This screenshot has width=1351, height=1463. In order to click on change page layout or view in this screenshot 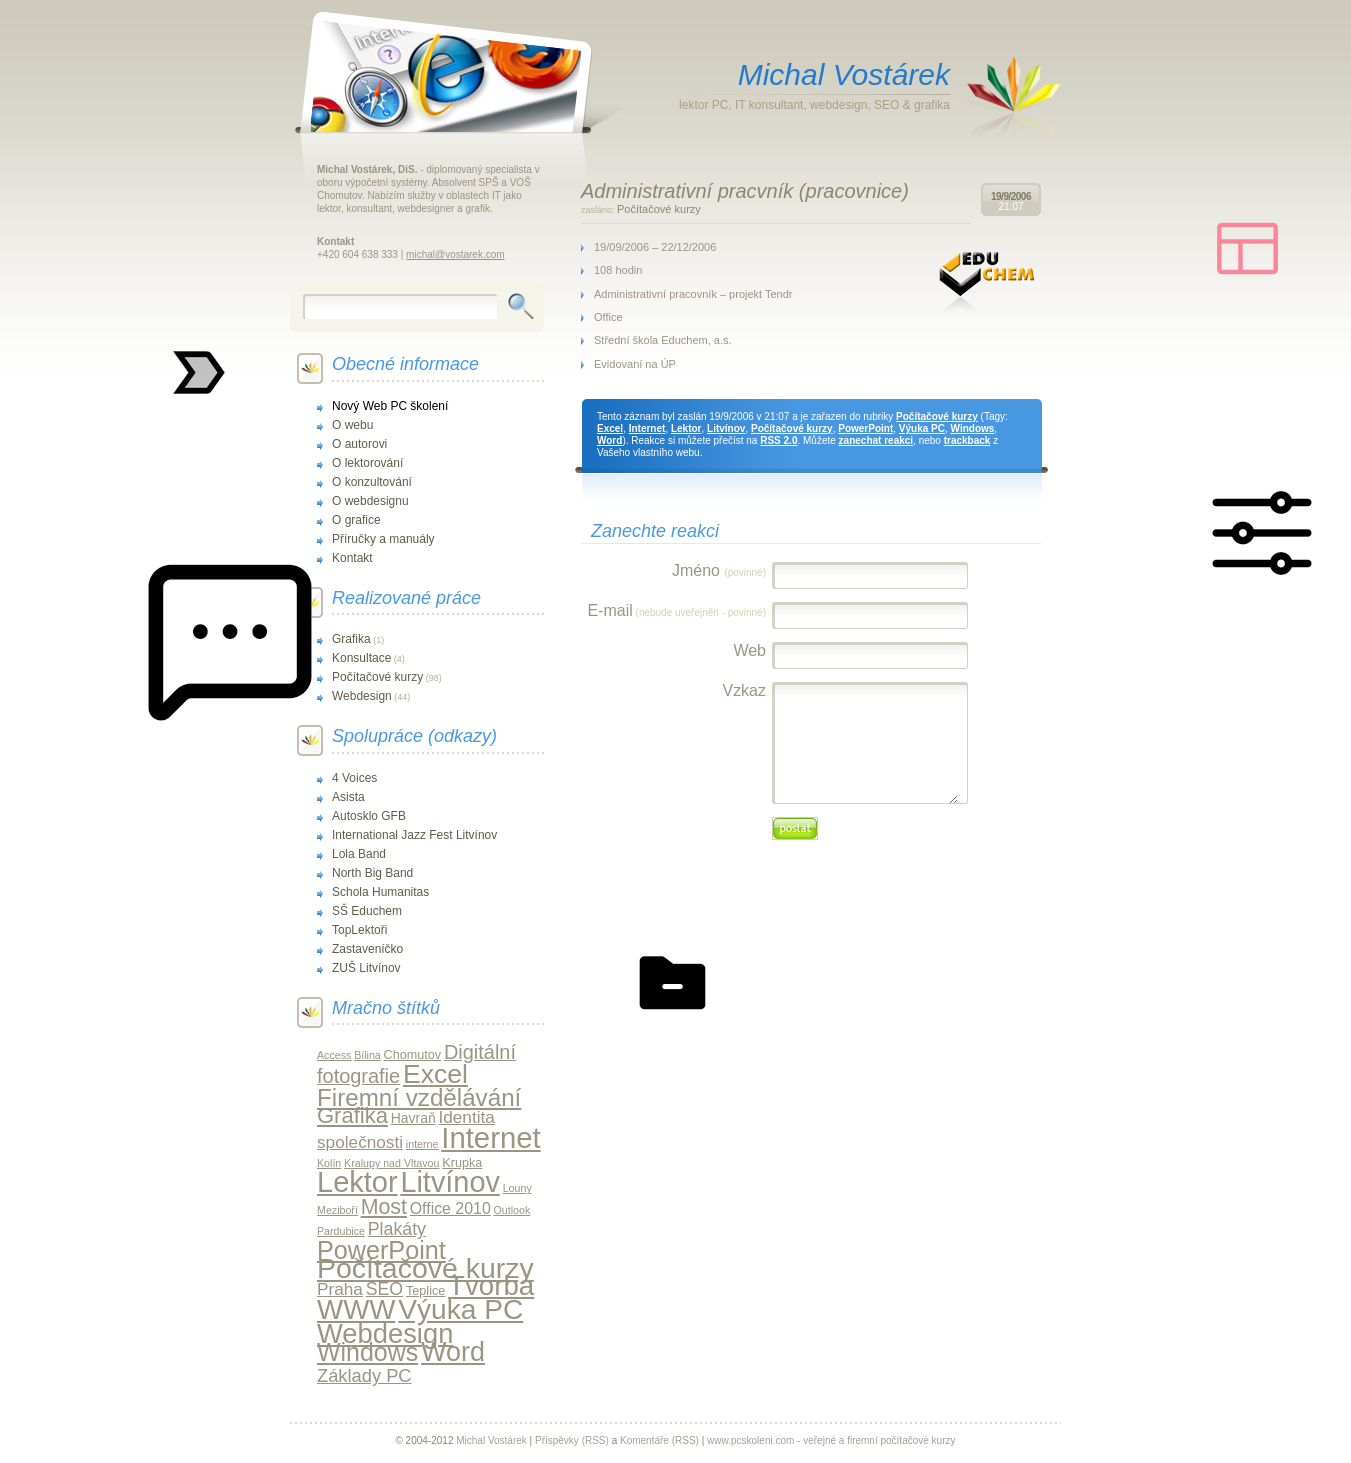, I will do `click(1247, 248)`.